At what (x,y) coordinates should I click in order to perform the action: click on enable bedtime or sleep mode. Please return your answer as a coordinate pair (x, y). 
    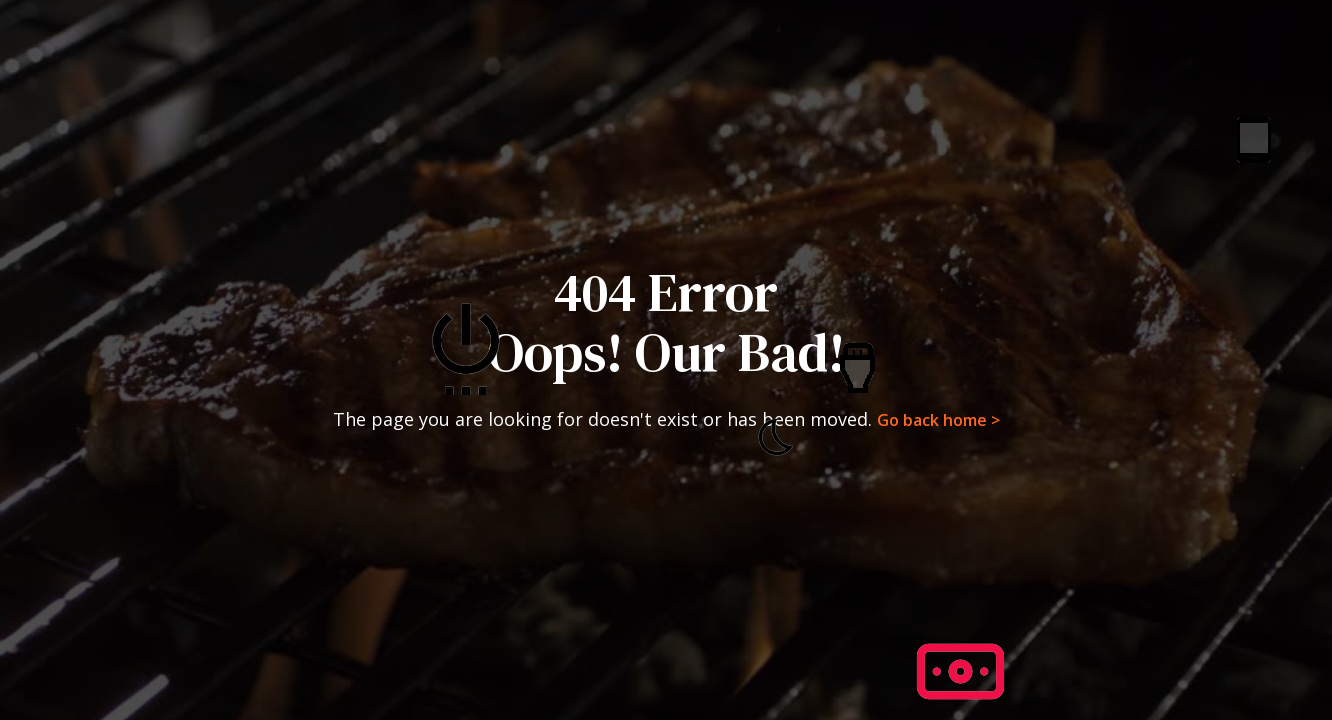
    Looking at the image, I should click on (777, 437).